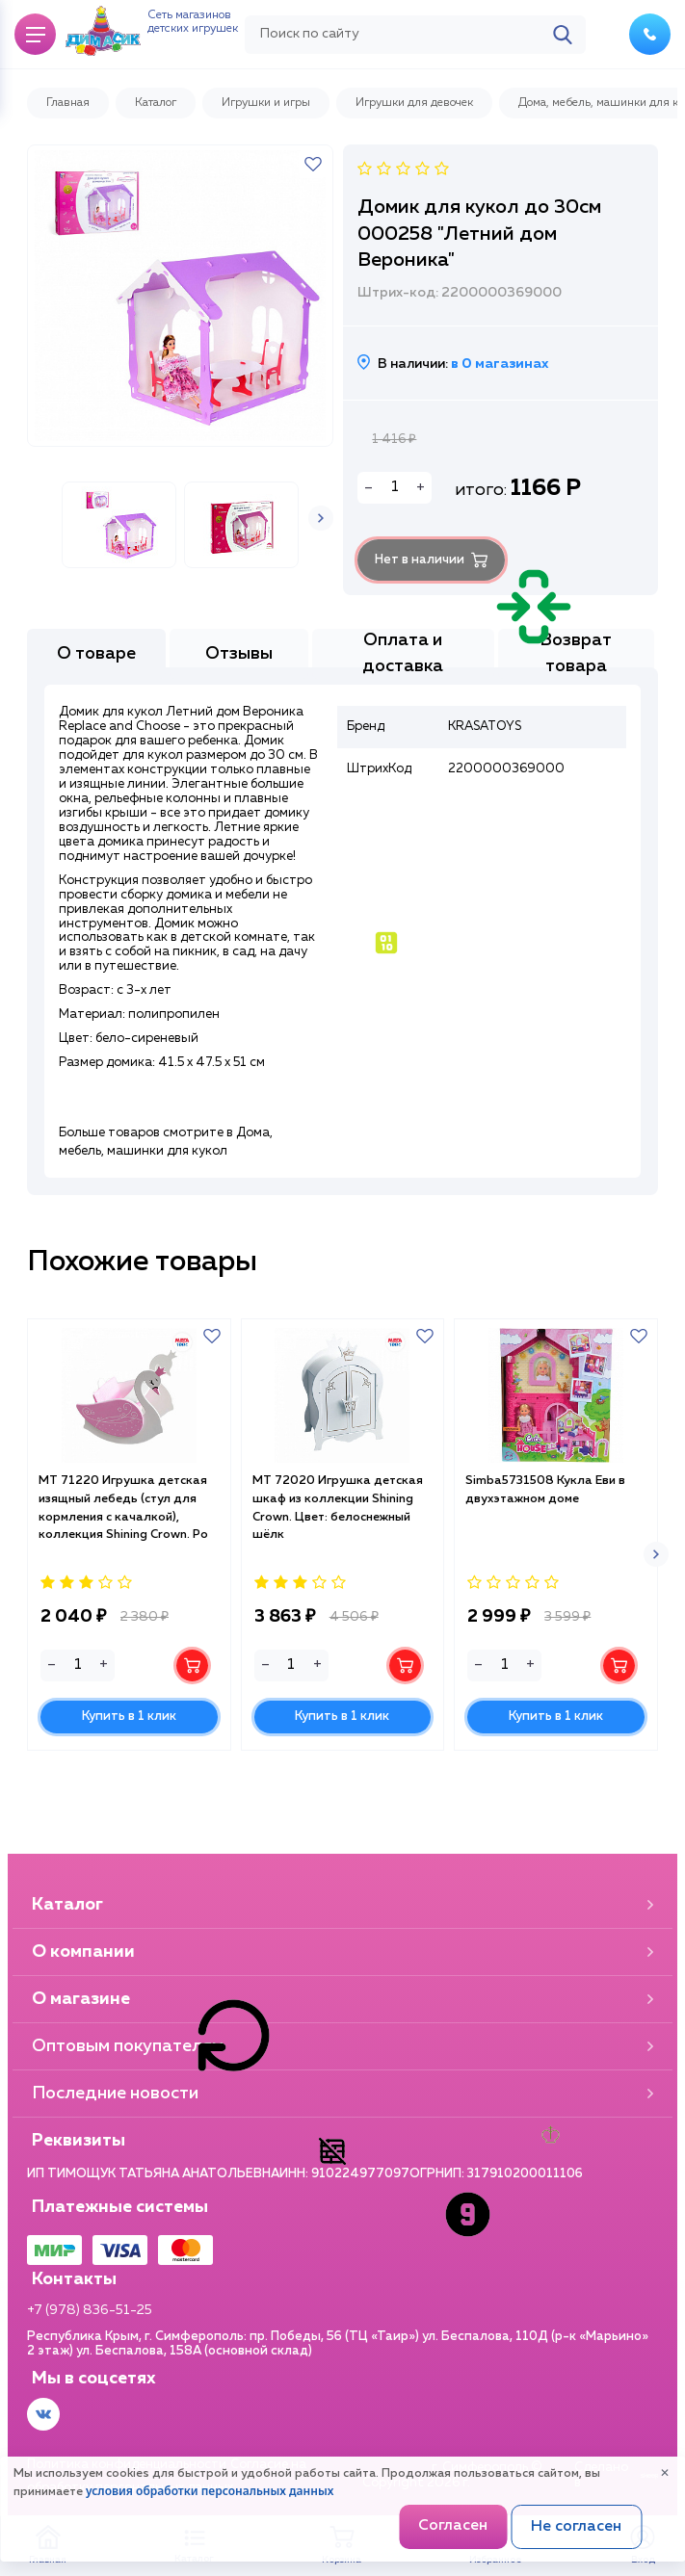 The image size is (685, 2576). Describe the element at coordinates (534, 607) in the screenshot. I see `narrow the viewport width` at that location.